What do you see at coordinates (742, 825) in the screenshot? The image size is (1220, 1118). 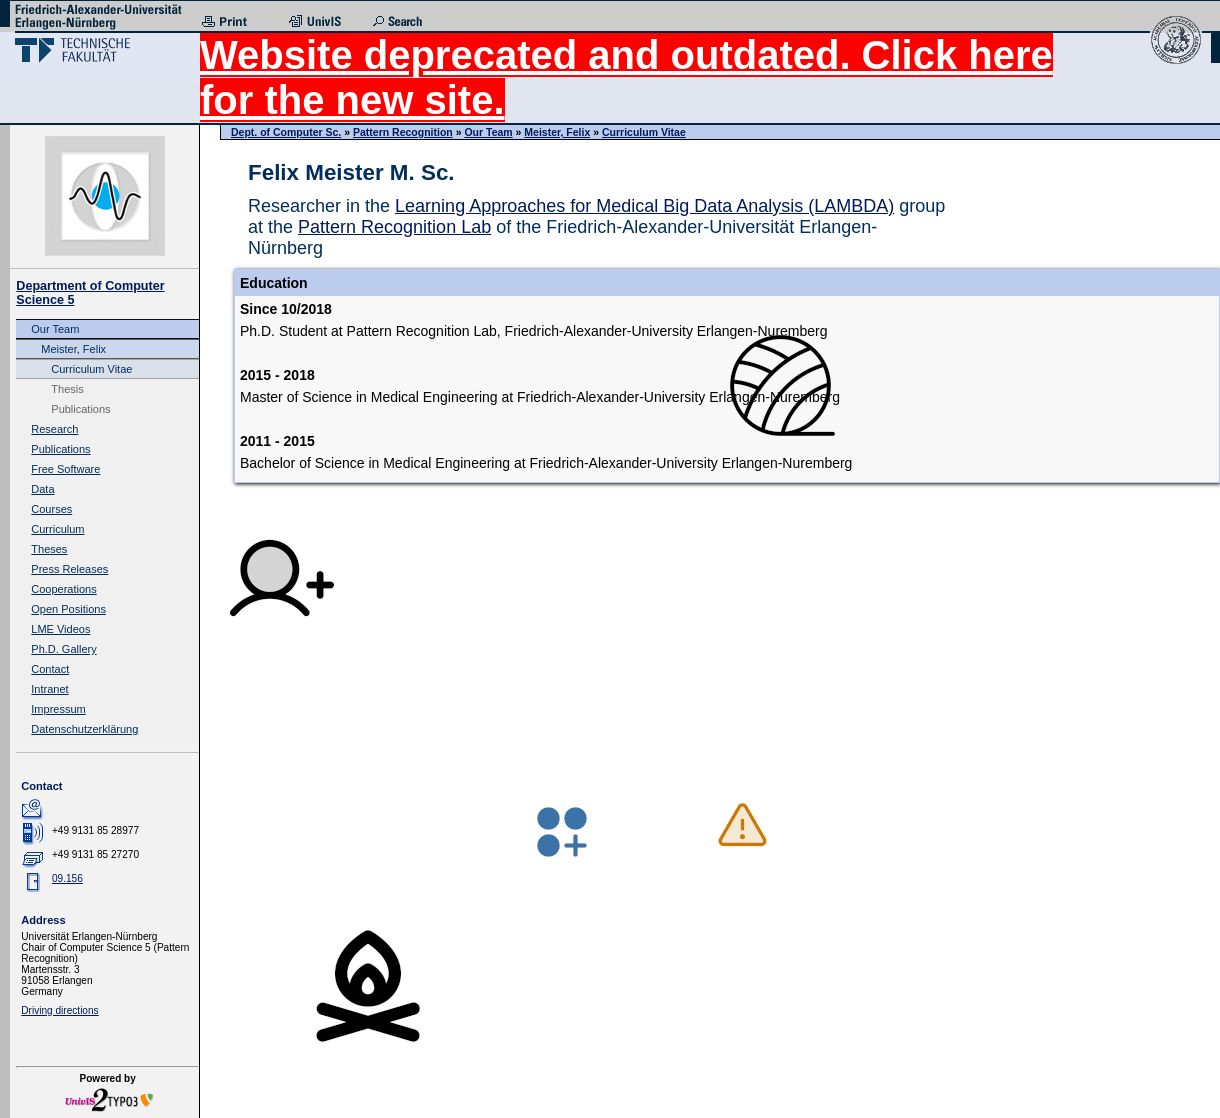 I see `indicates a warning or caution state` at bounding box center [742, 825].